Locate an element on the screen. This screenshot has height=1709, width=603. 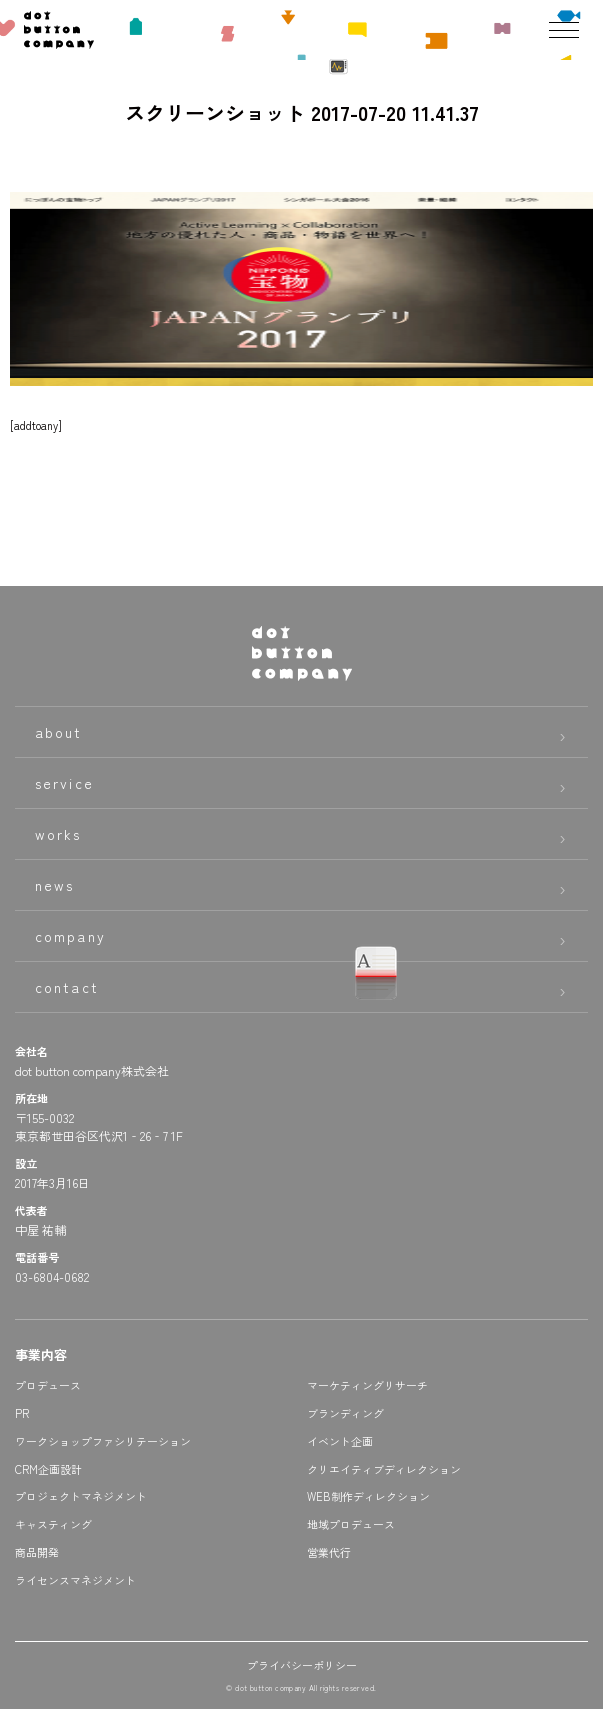
open system monitor application is located at coordinates (338, 66).